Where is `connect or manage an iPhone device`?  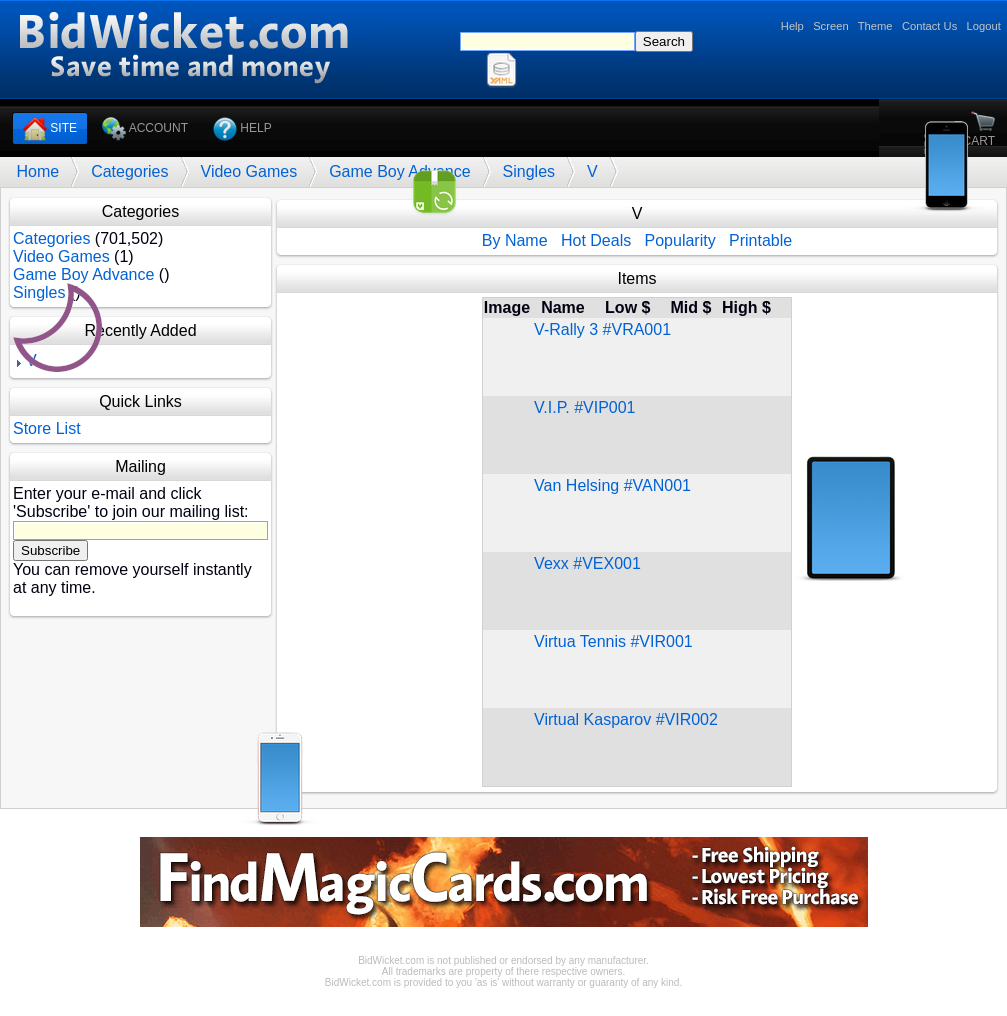
connect or manage an iPhone device is located at coordinates (280, 779).